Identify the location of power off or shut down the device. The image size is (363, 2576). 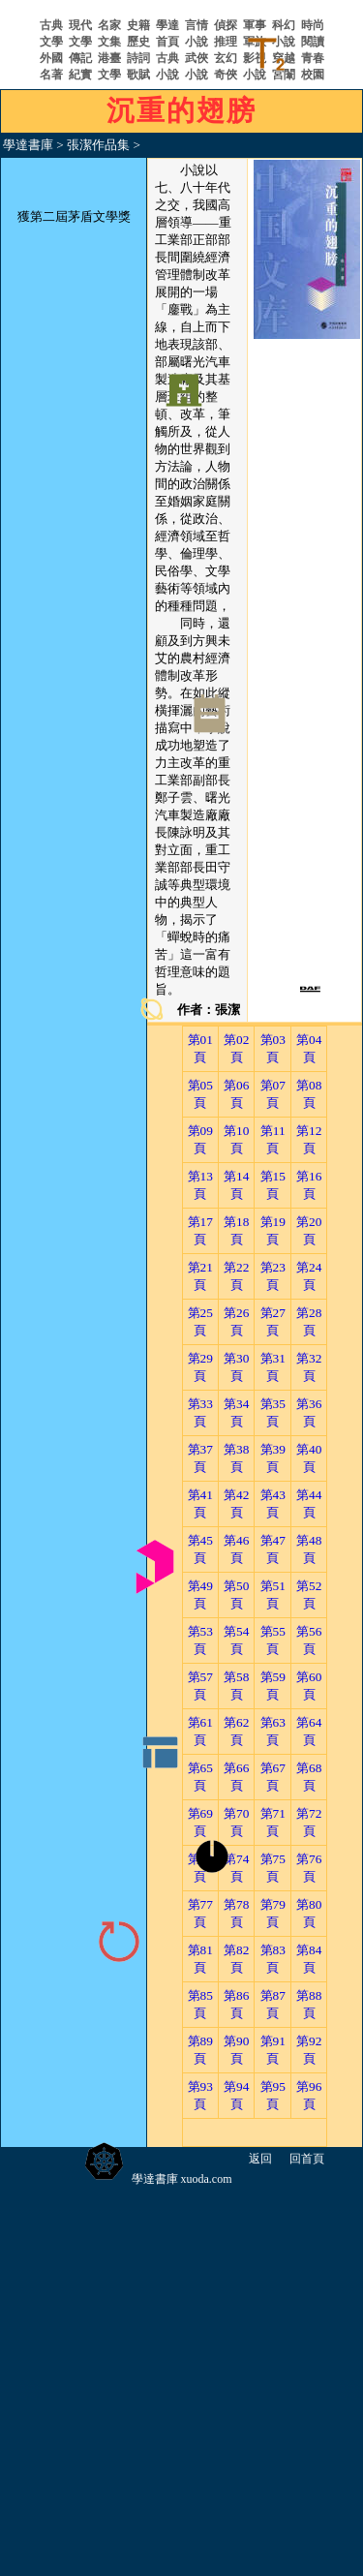
(212, 1856).